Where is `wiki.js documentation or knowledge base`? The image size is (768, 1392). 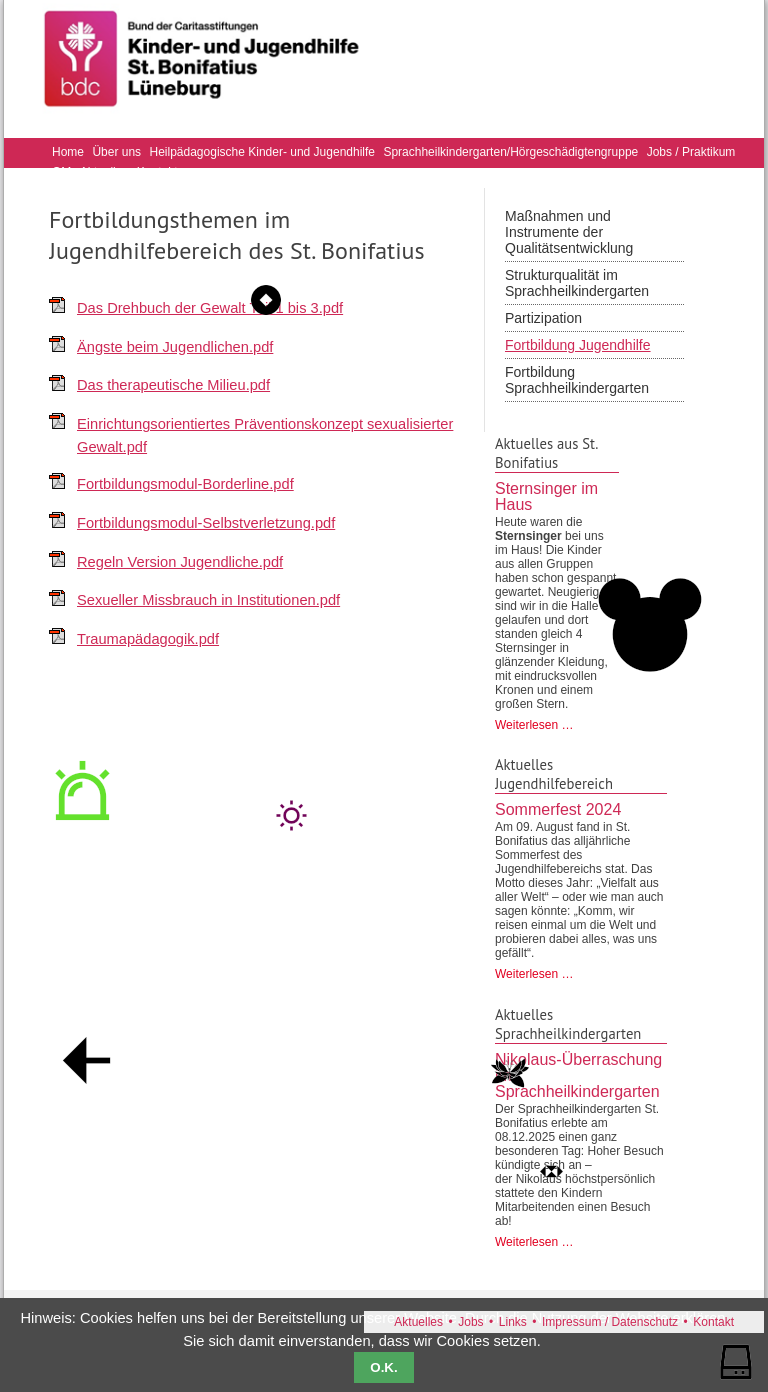 wiki.js documentation or knowledge base is located at coordinates (510, 1073).